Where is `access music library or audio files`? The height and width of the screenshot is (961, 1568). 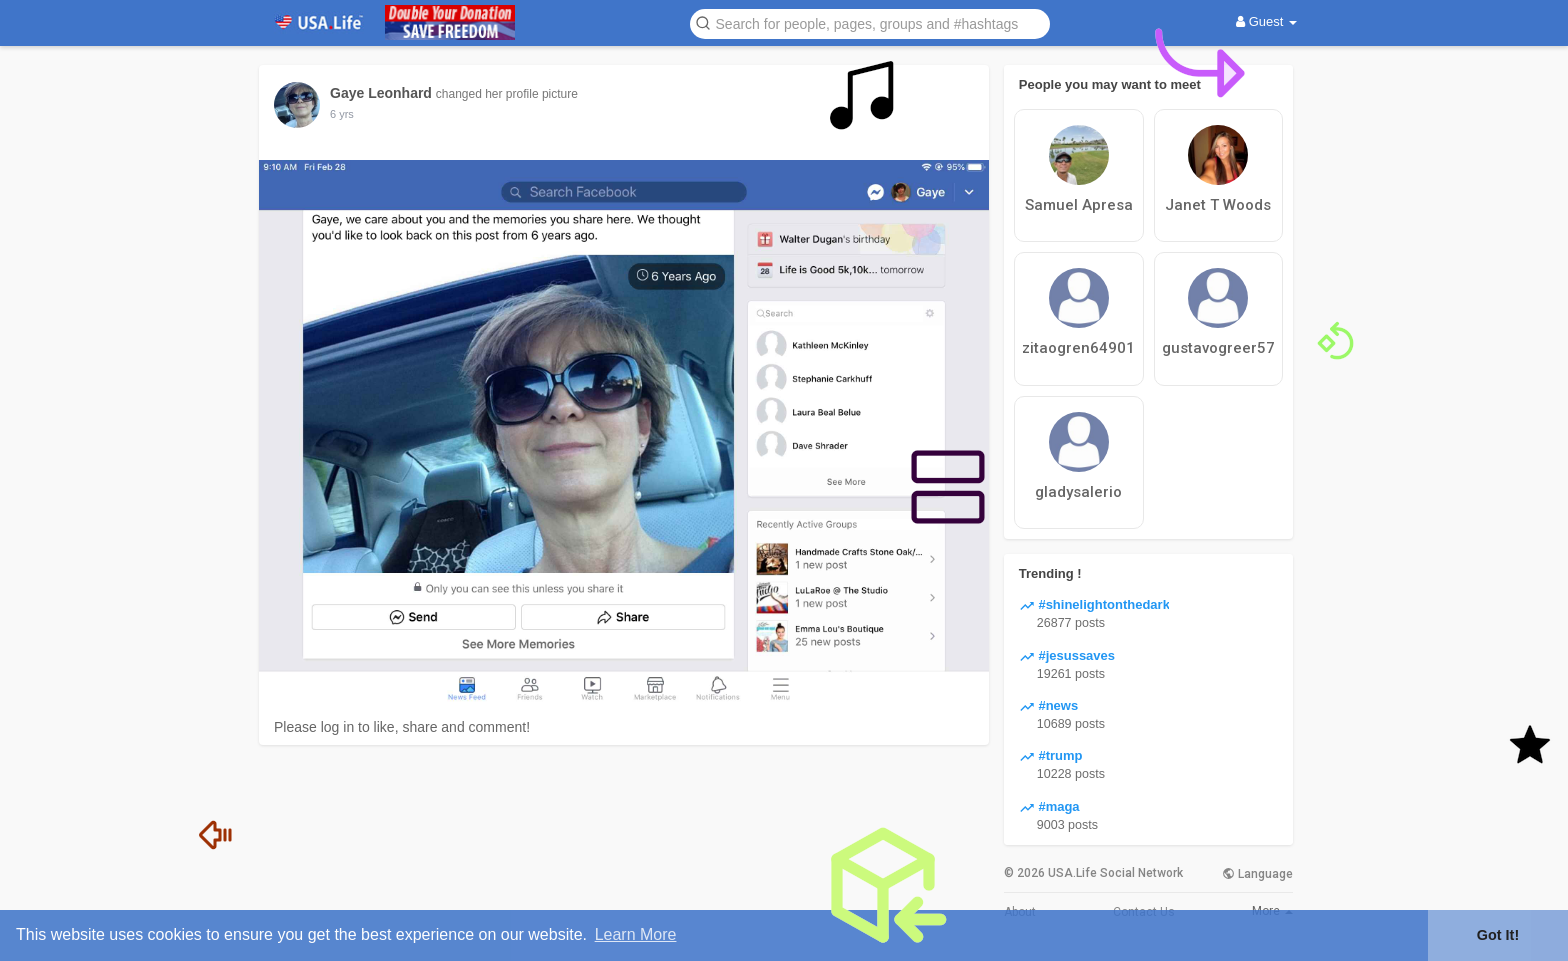
access music library or audio files is located at coordinates (865, 96).